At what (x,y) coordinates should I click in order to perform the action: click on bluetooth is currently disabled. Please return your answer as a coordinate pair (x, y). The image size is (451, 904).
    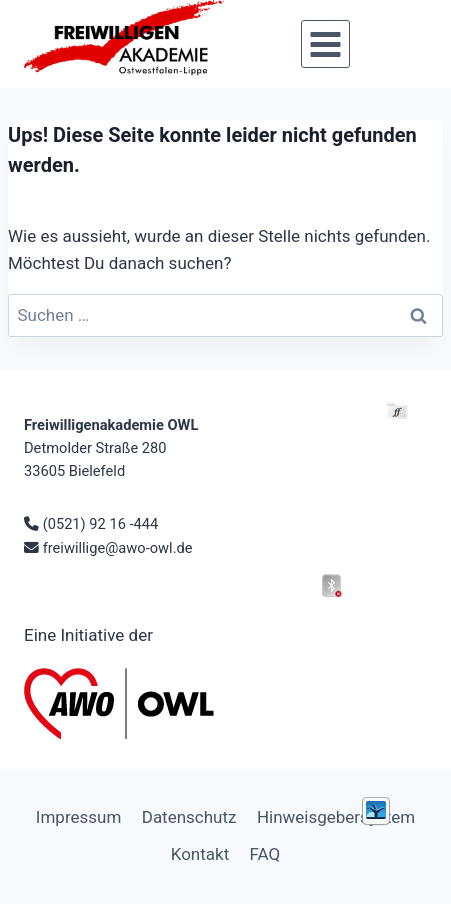
    Looking at the image, I should click on (331, 585).